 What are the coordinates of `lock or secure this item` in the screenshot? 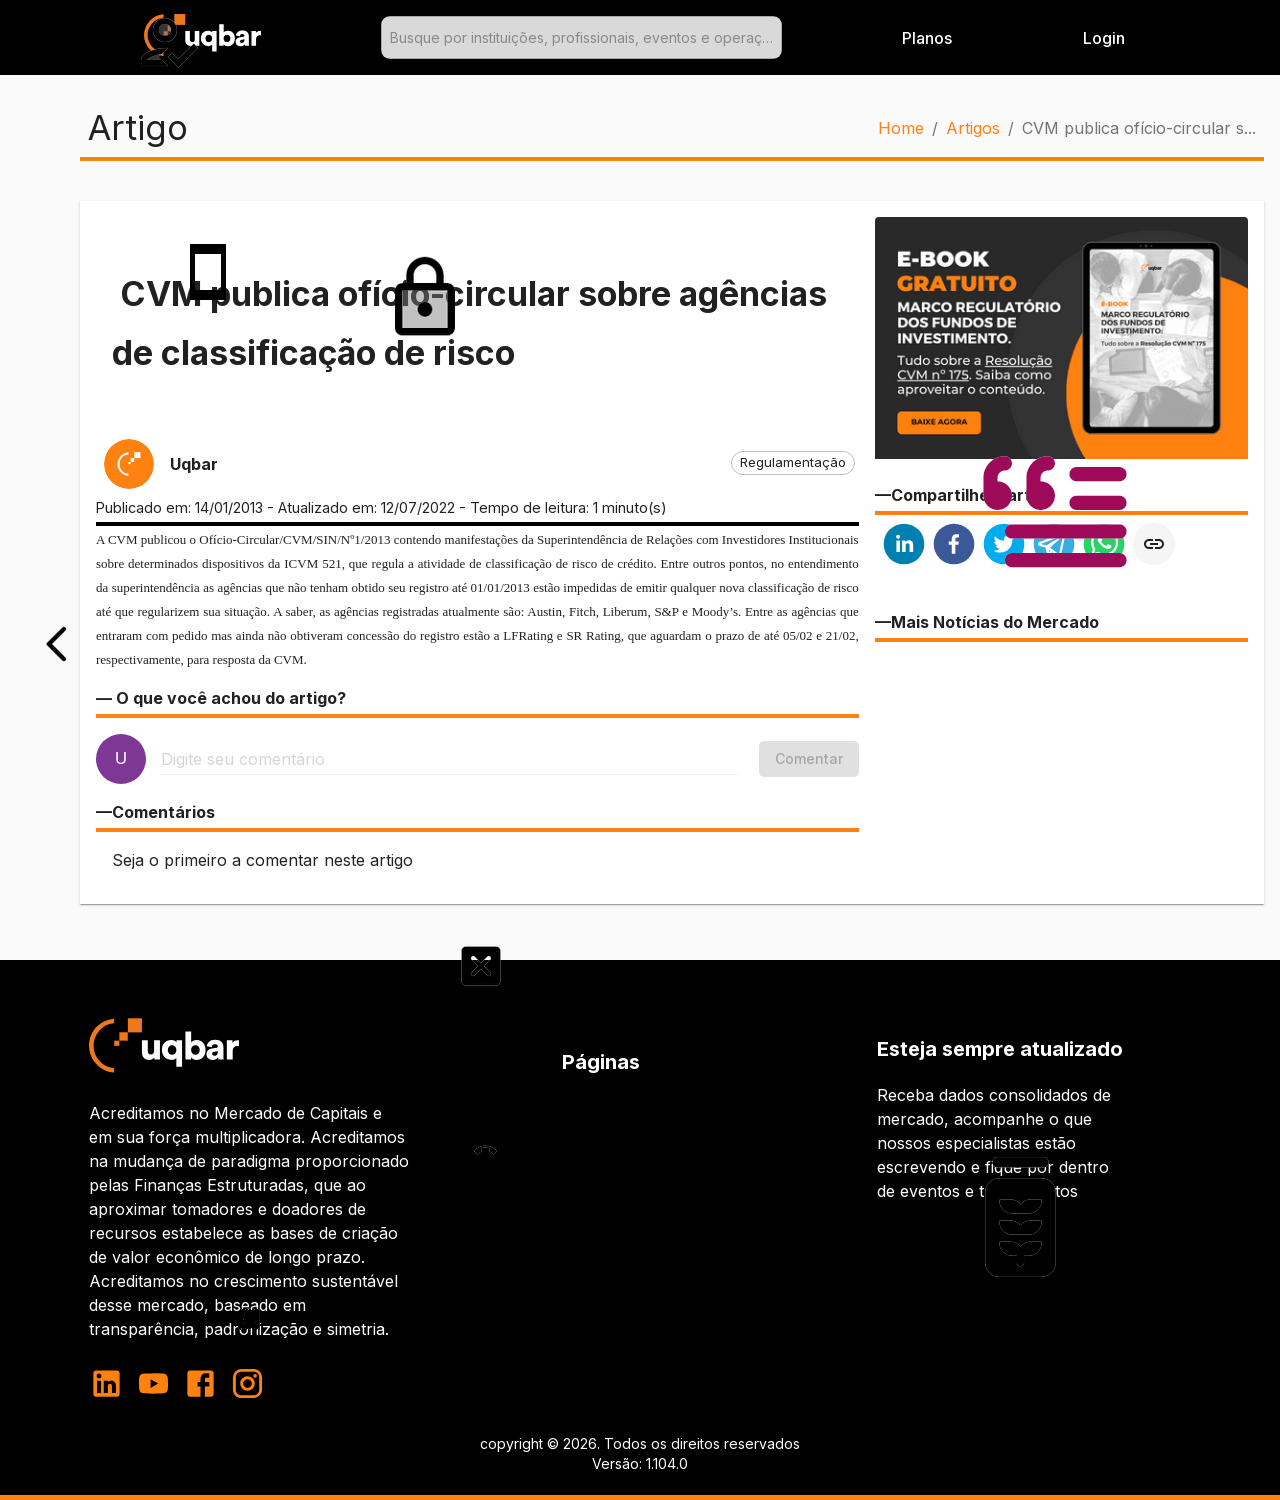 It's located at (425, 298).